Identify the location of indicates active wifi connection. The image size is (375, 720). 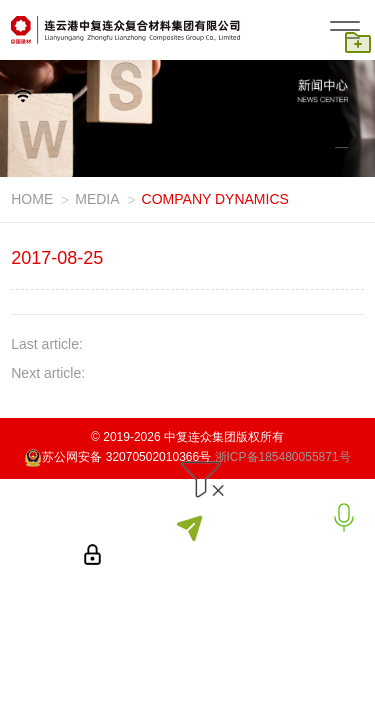
(23, 96).